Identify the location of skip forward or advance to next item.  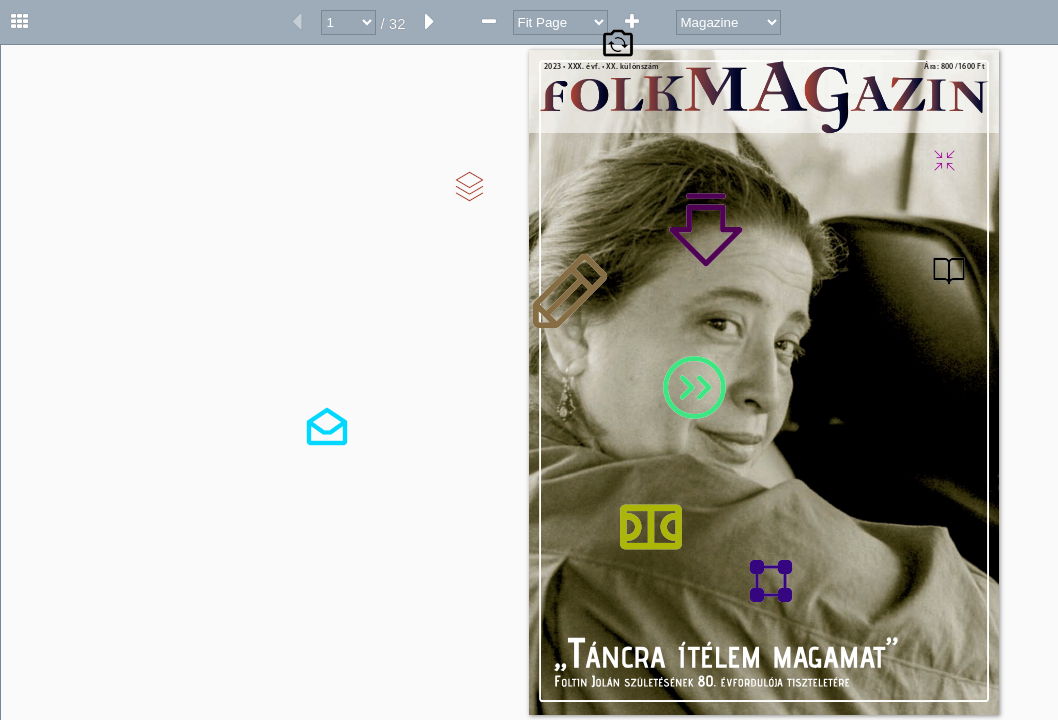
(694, 387).